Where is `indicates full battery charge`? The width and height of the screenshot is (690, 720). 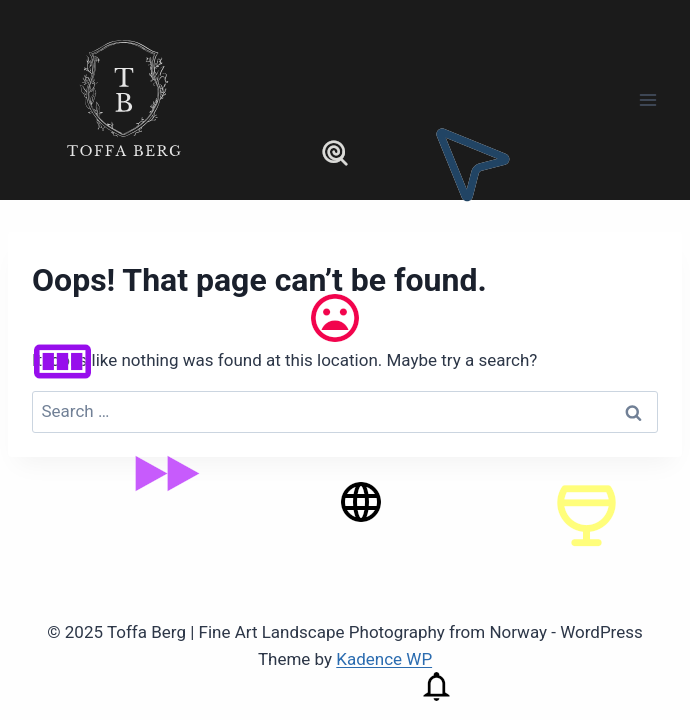 indicates full battery charge is located at coordinates (62, 361).